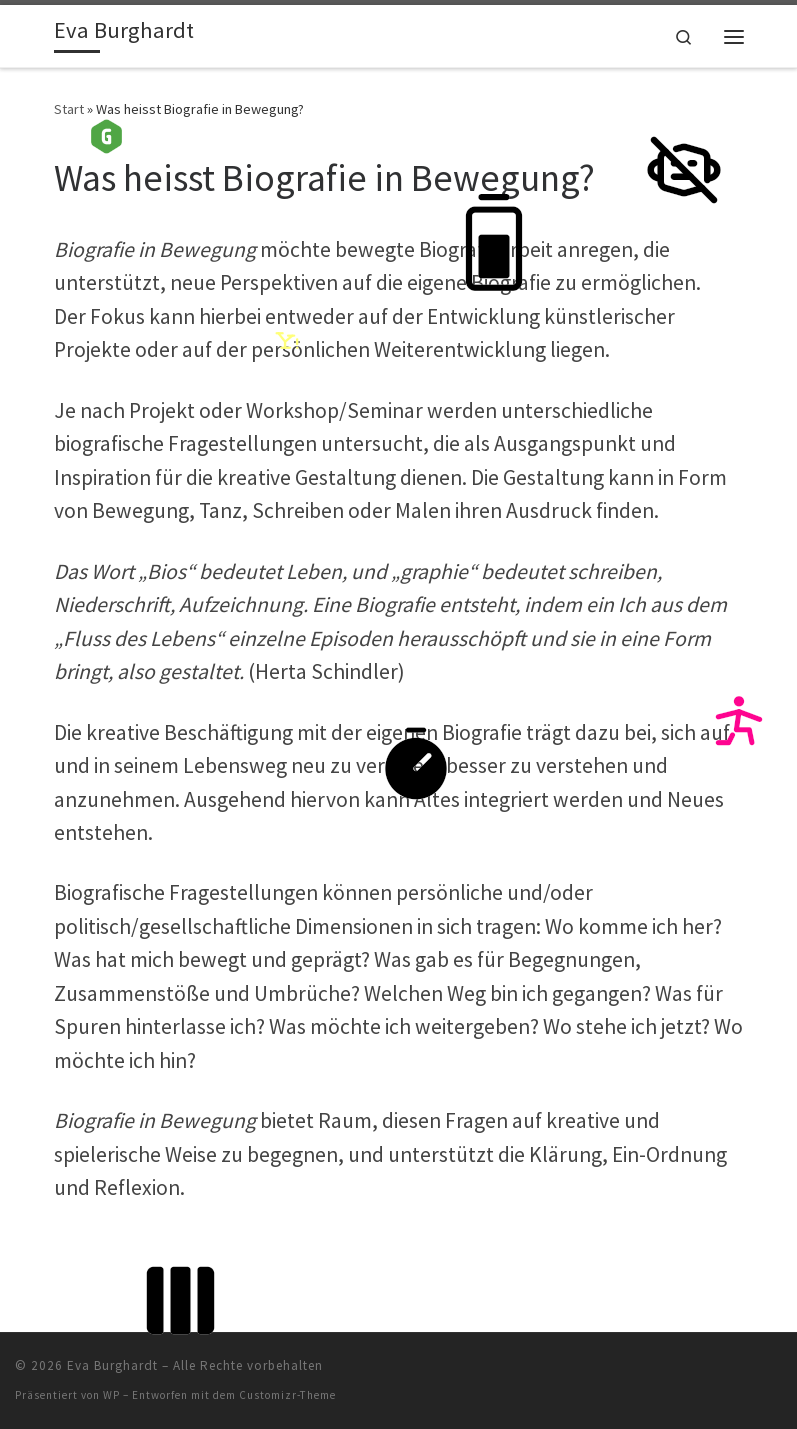  What do you see at coordinates (494, 244) in the screenshot?
I see `indicates high battery level` at bounding box center [494, 244].